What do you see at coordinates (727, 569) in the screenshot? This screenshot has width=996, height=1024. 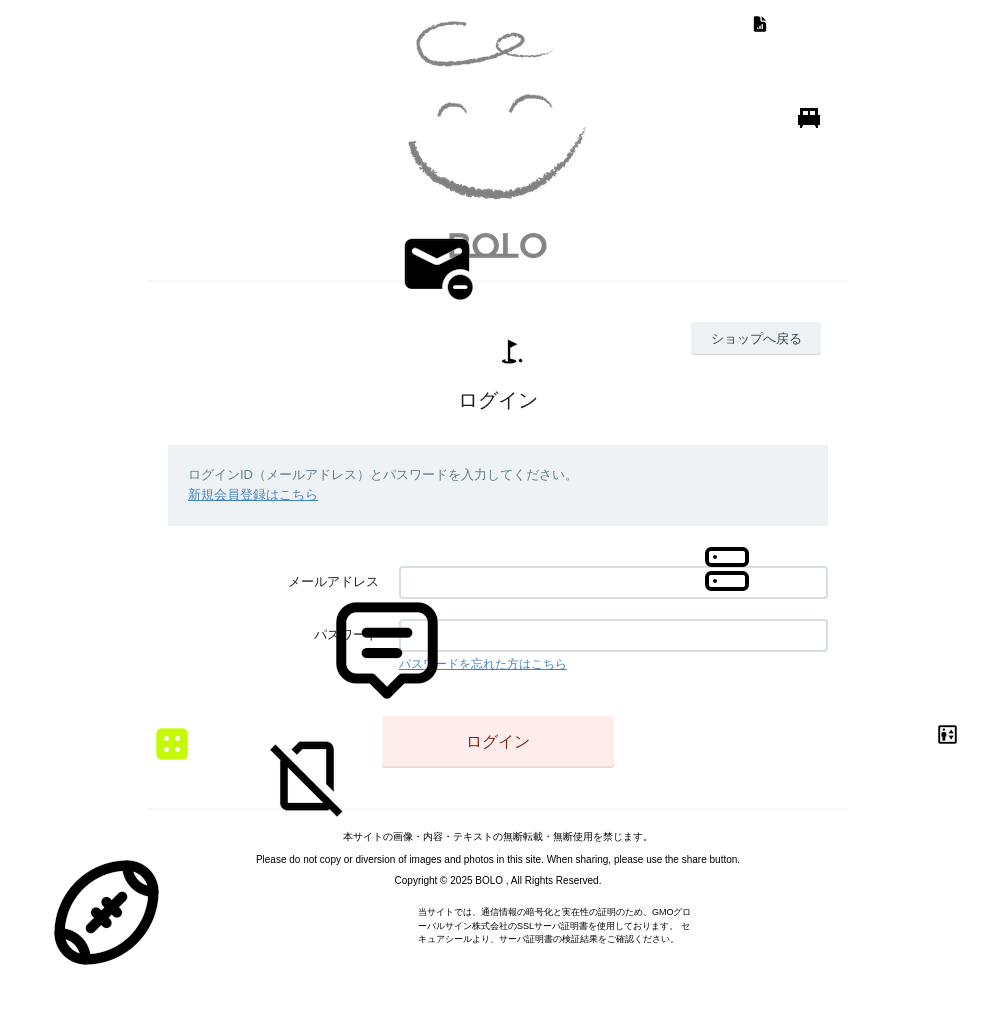 I see `access server settings or status` at bounding box center [727, 569].